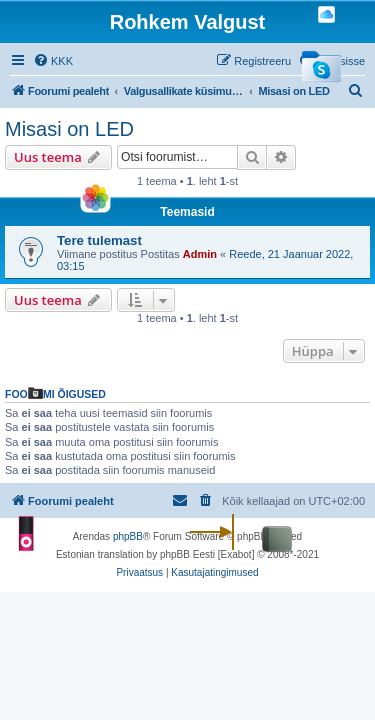  Describe the element at coordinates (326, 14) in the screenshot. I see `access iCloud Drive diagnostics` at that location.